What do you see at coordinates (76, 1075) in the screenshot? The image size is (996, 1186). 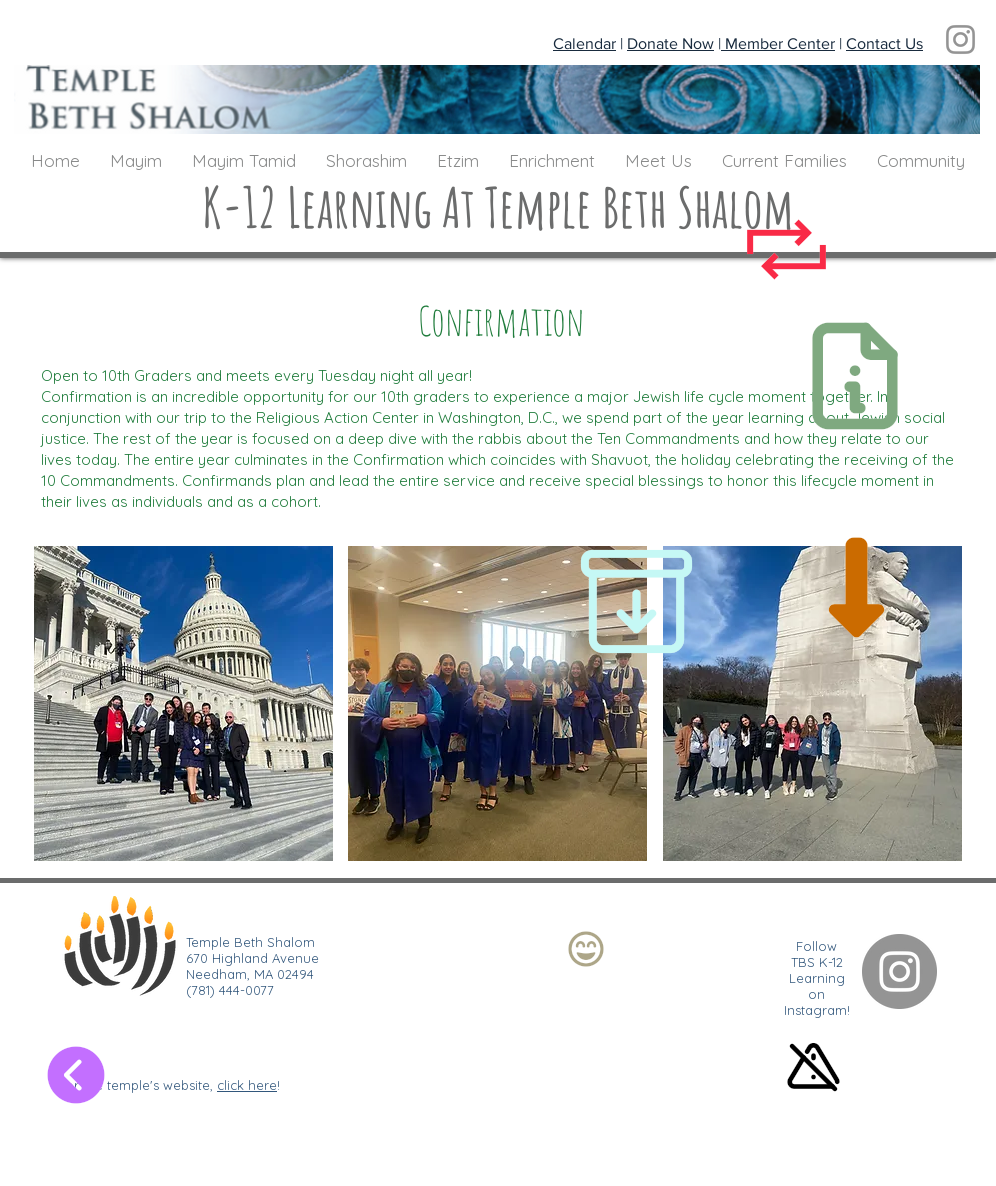 I see `go back to the previous screen` at bounding box center [76, 1075].